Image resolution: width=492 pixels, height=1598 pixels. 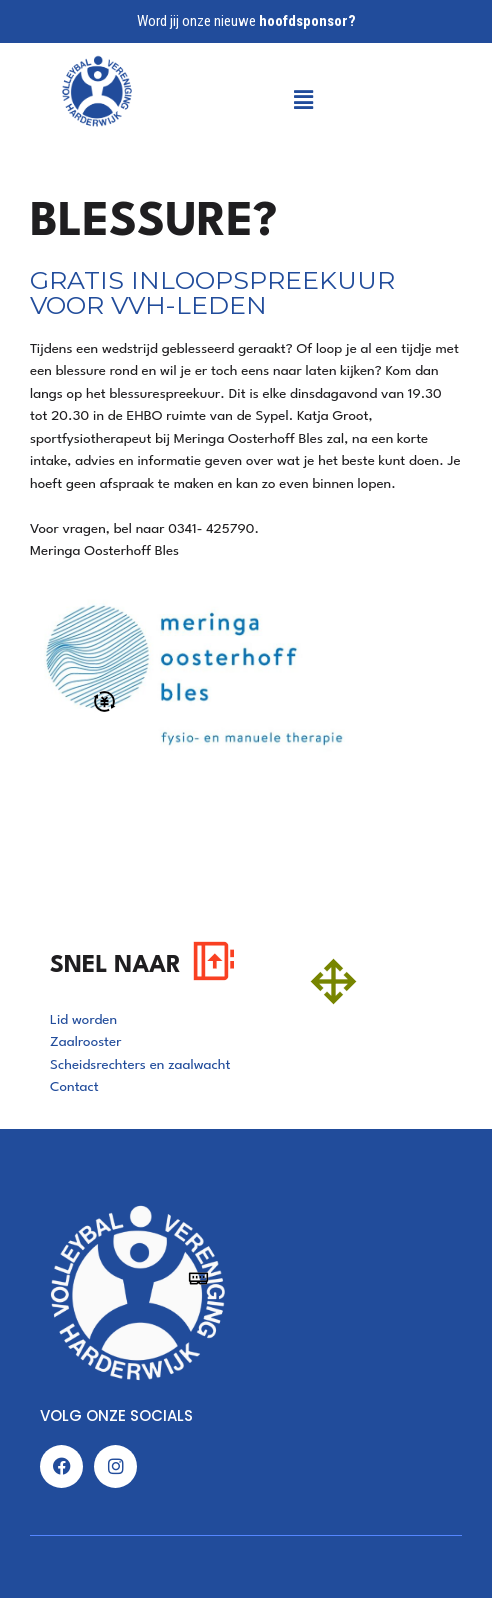 I want to click on view system RAM or memory status, so click(x=198, y=1278).